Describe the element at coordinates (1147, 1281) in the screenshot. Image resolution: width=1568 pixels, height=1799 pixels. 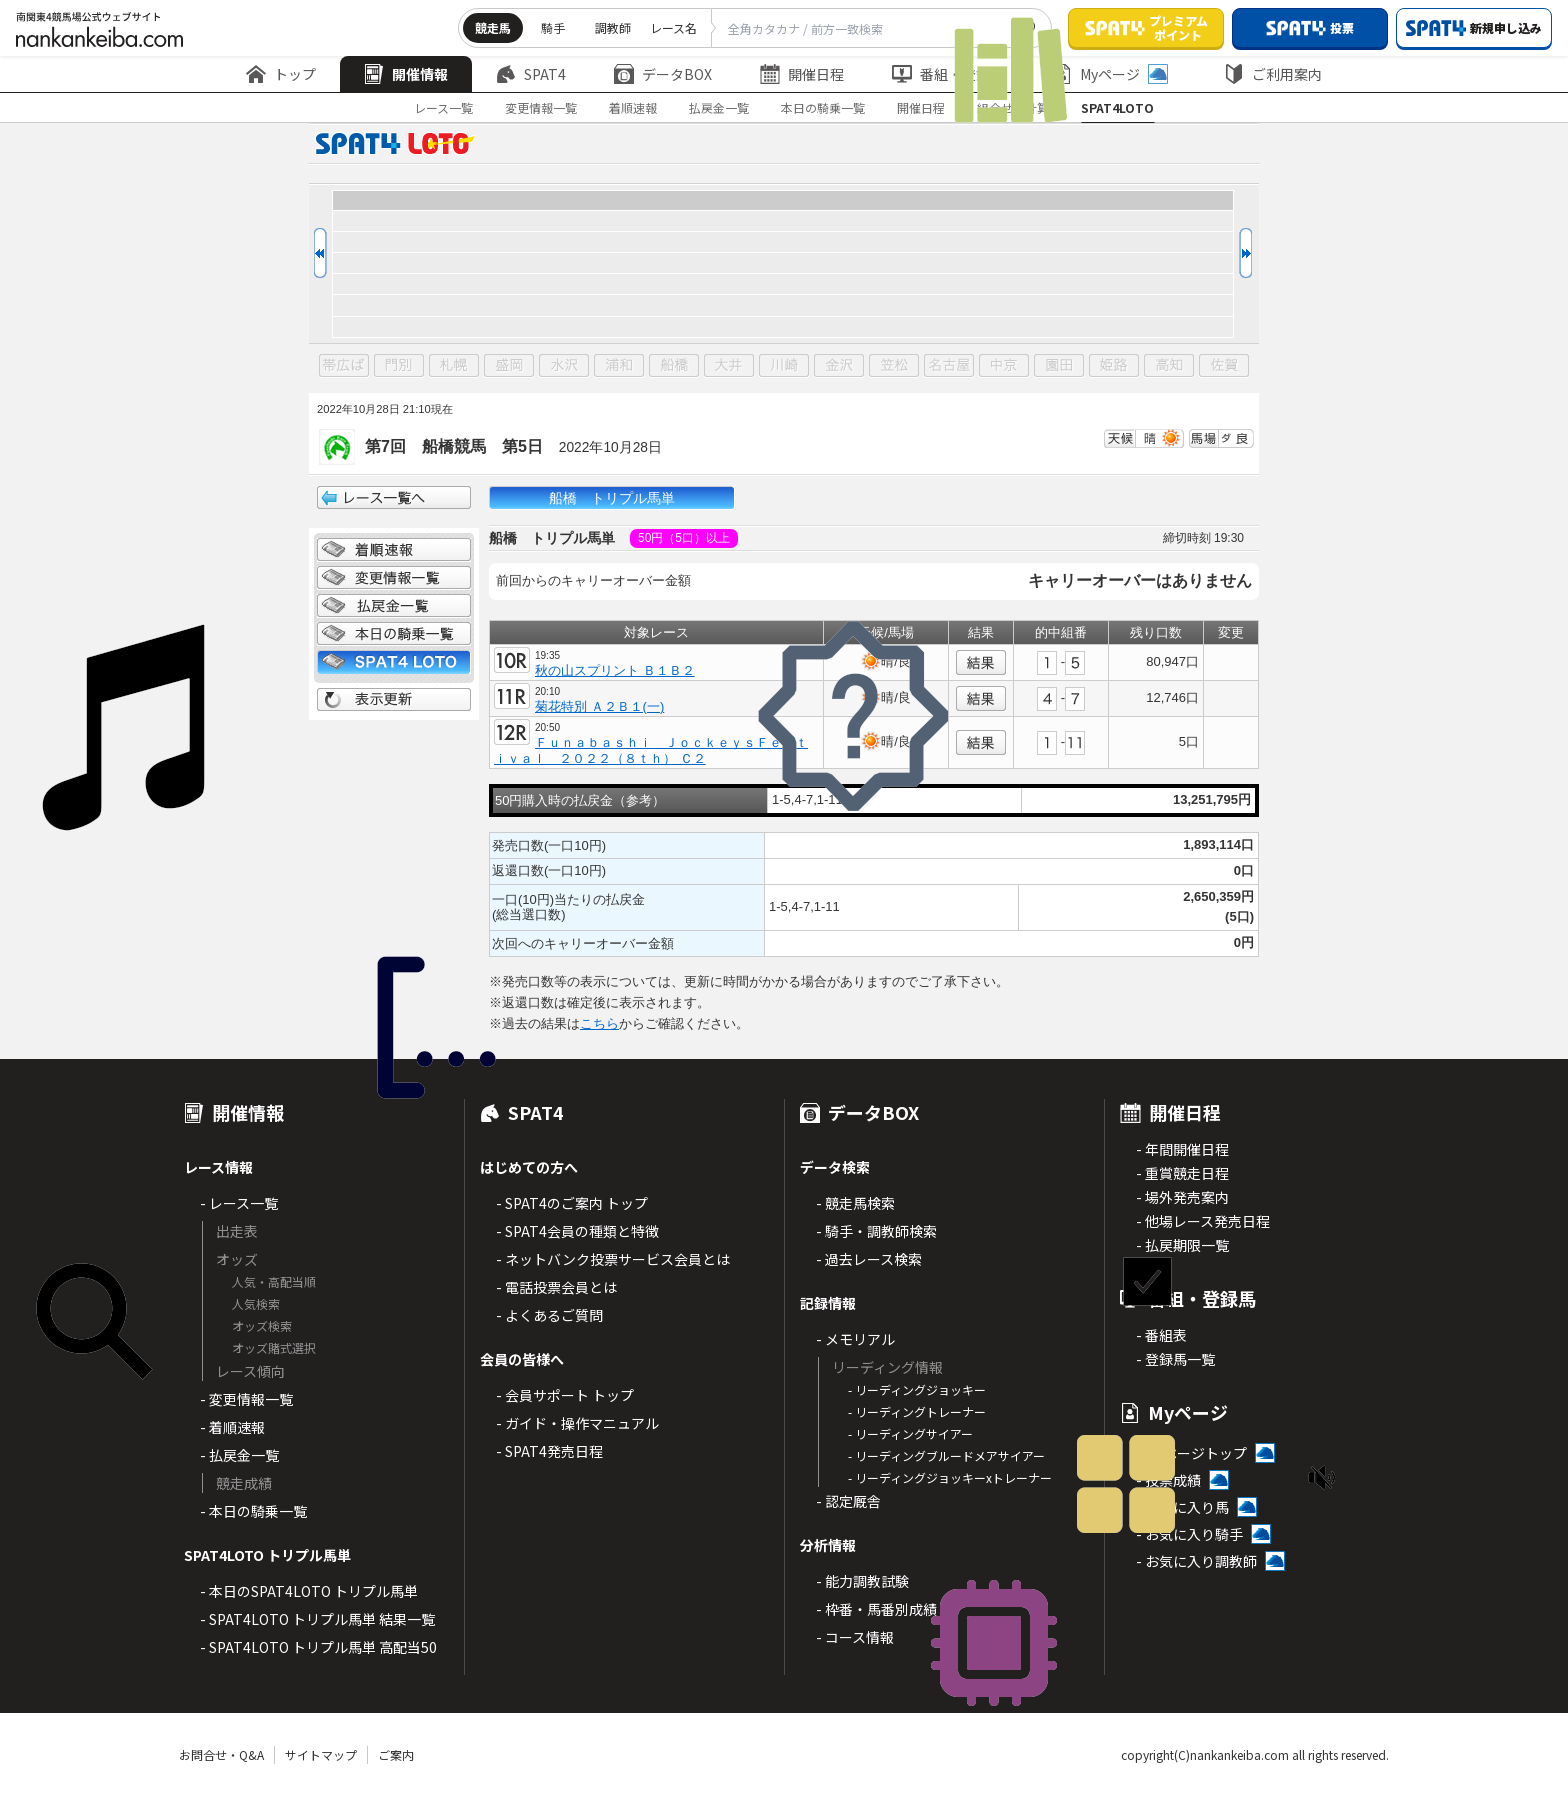
I see `indicates a selected or completed item` at that location.